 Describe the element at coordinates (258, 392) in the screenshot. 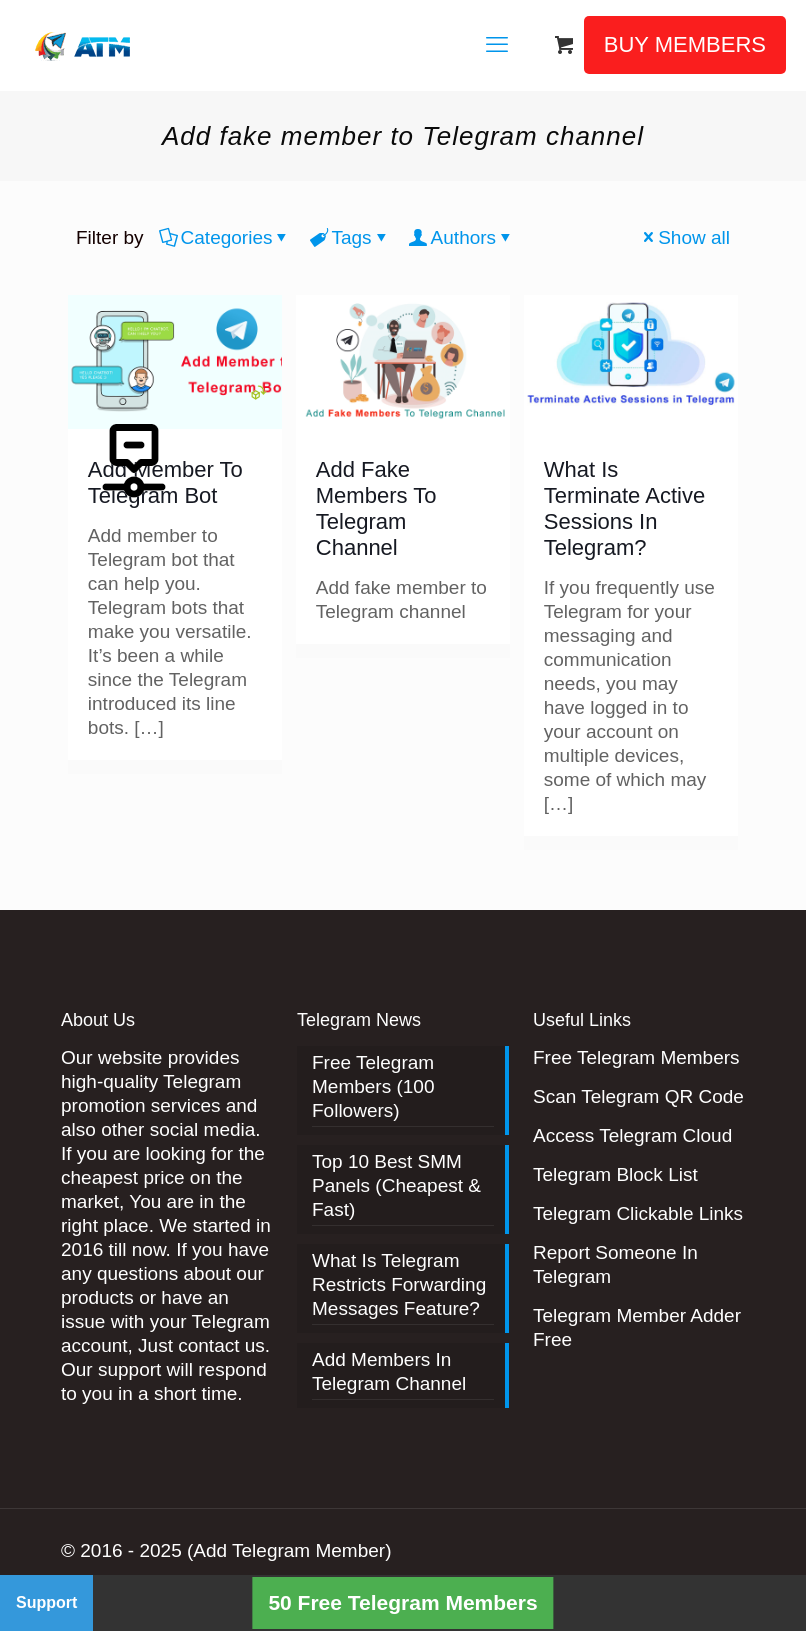

I see `rotate object in 3d space` at that location.